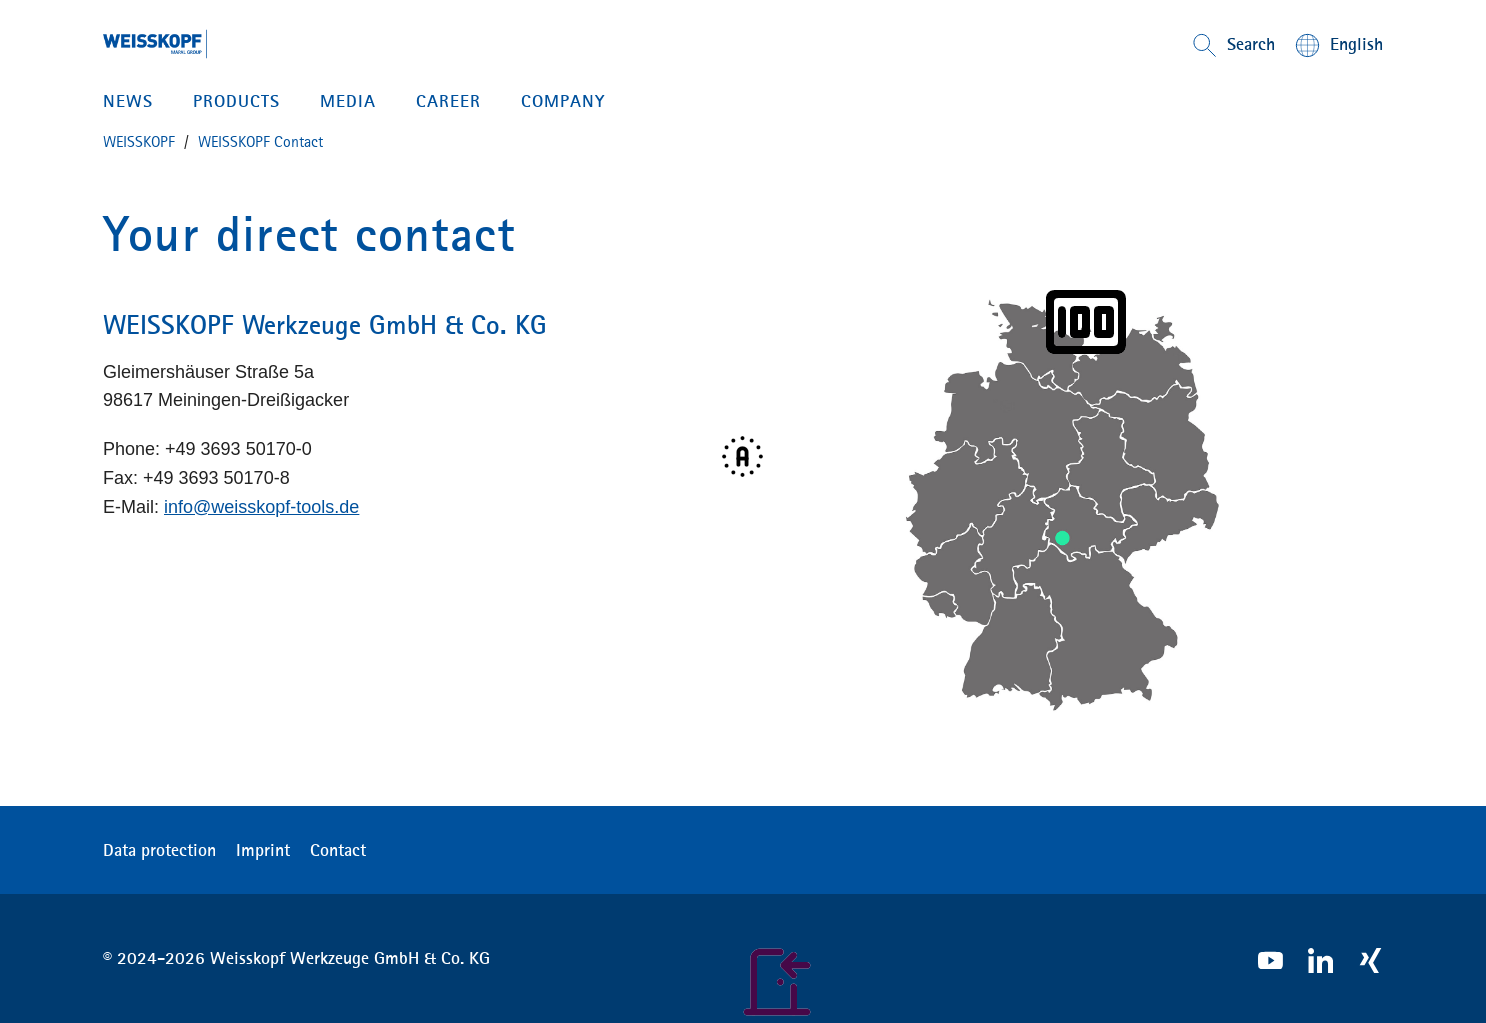 The height and width of the screenshot is (1023, 1486). What do you see at coordinates (777, 982) in the screenshot?
I see `log in or sign in to your account` at bounding box center [777, 982].